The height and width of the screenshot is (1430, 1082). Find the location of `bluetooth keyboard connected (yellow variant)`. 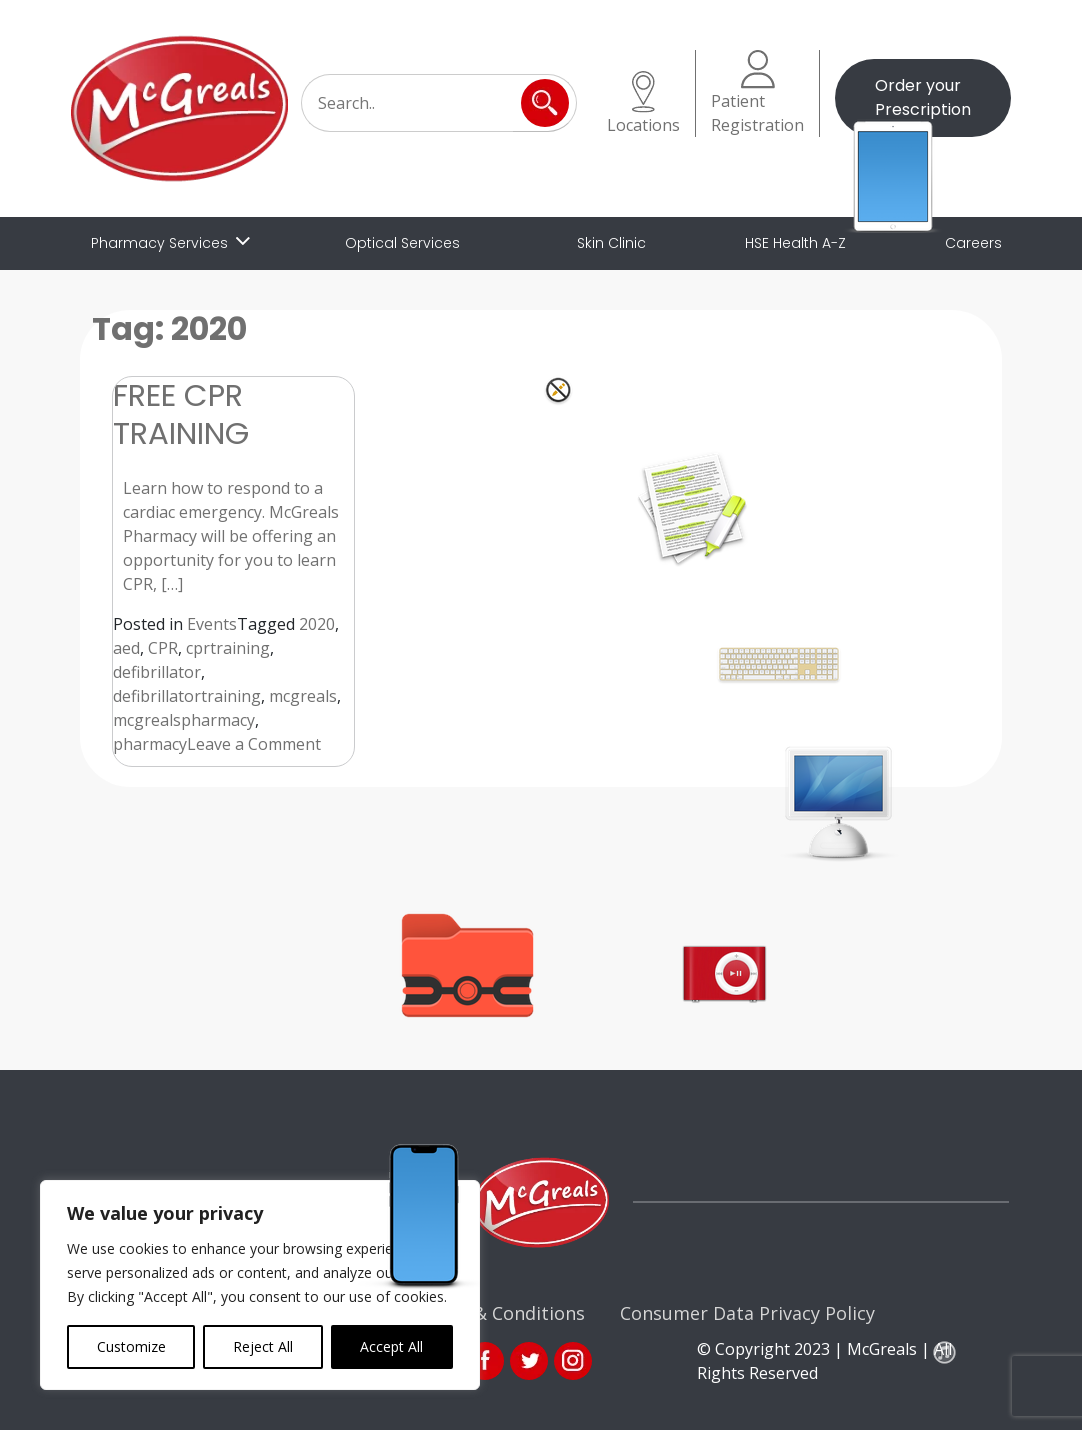

bluetooth keyboard connected (yellow variant) is located at coordinates (779, 664).